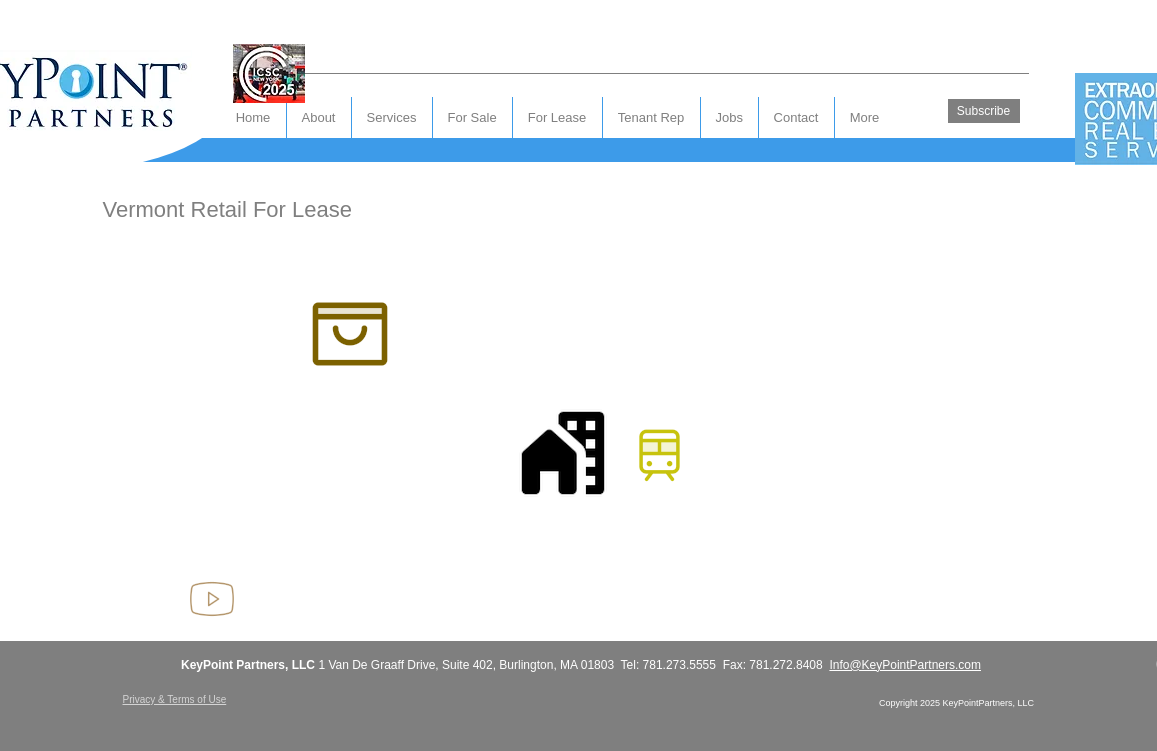  What do you see at coordinates (659, 453) in the screenshot?
I see `access train schedules or rail services` at bounding box center [659, 453].